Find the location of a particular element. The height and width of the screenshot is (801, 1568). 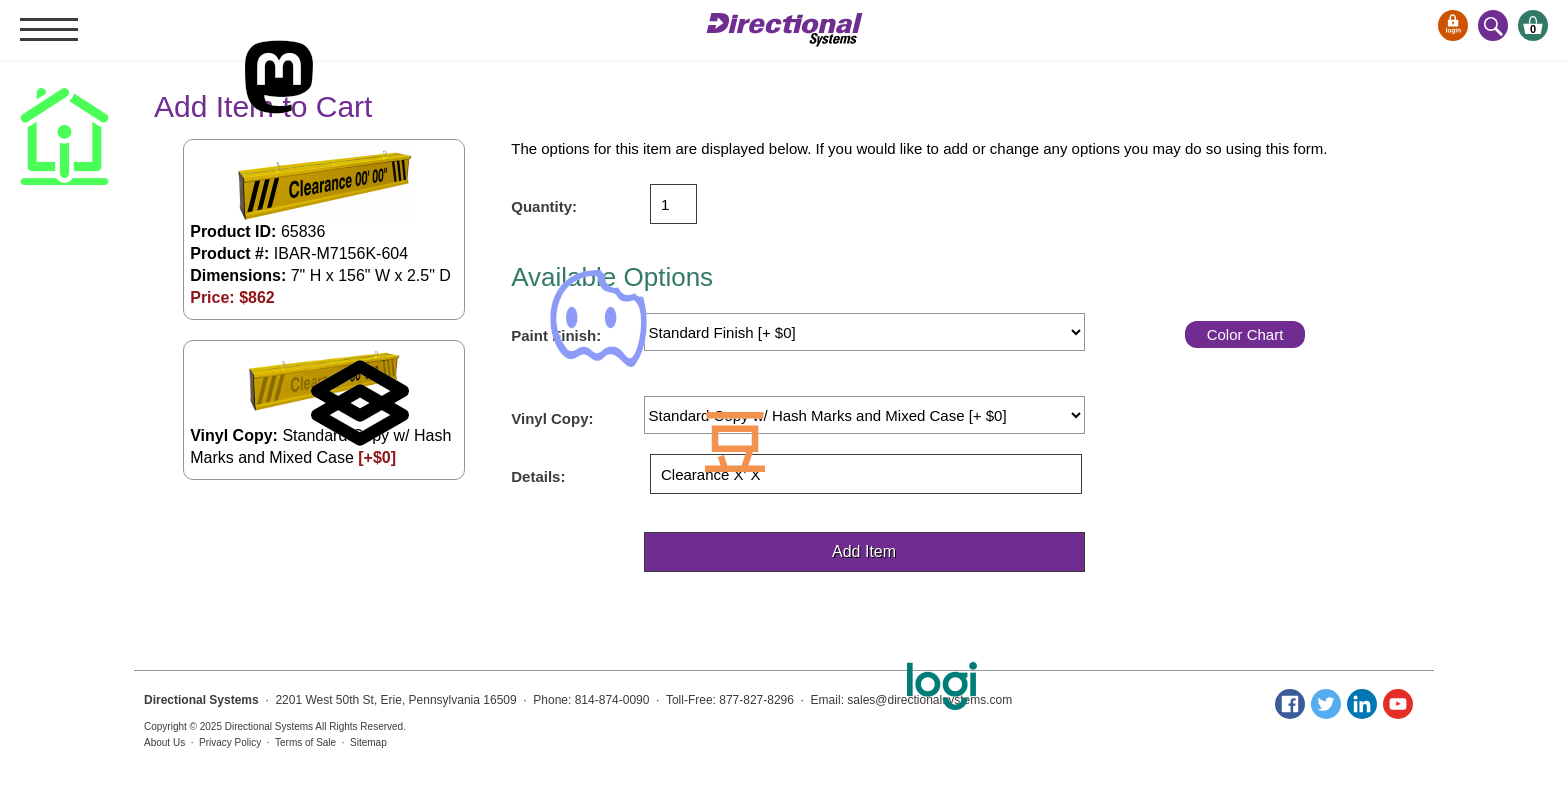

open douban app is located at coordinates (735, 442).